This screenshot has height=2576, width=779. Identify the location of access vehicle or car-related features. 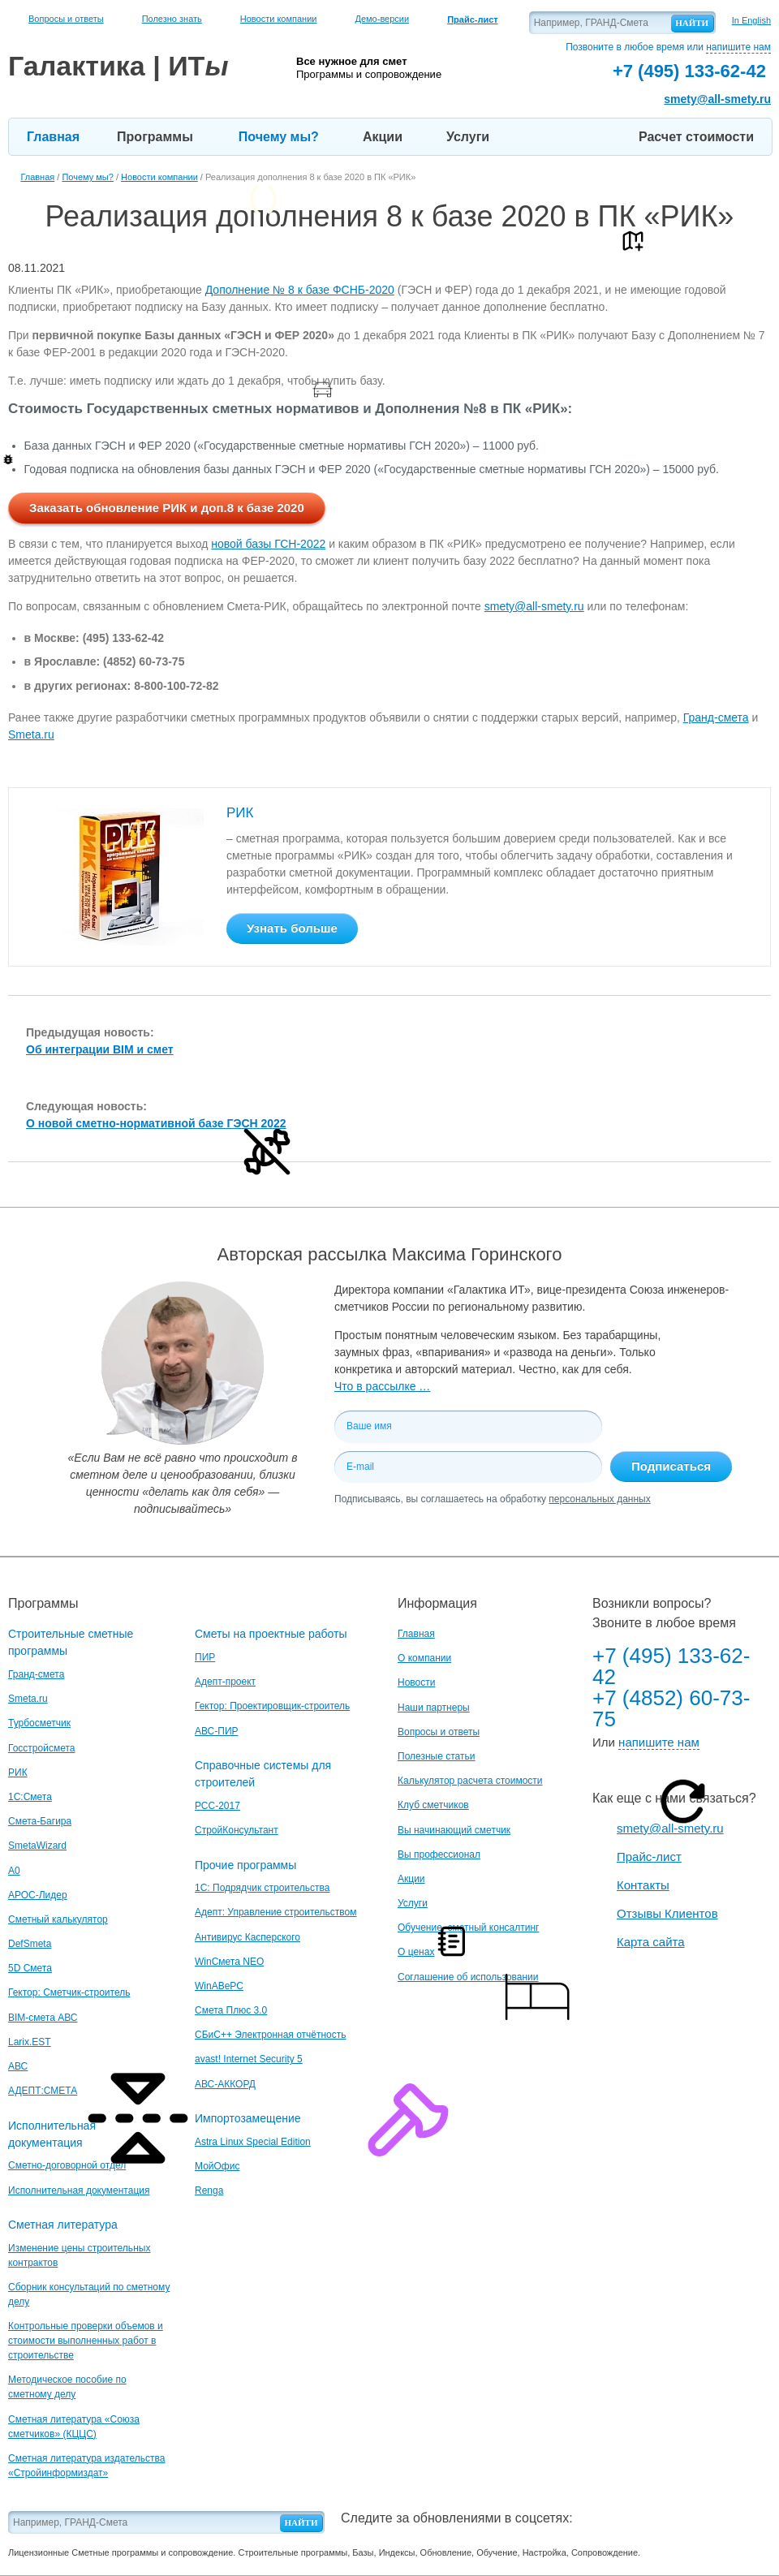
(322, 390).